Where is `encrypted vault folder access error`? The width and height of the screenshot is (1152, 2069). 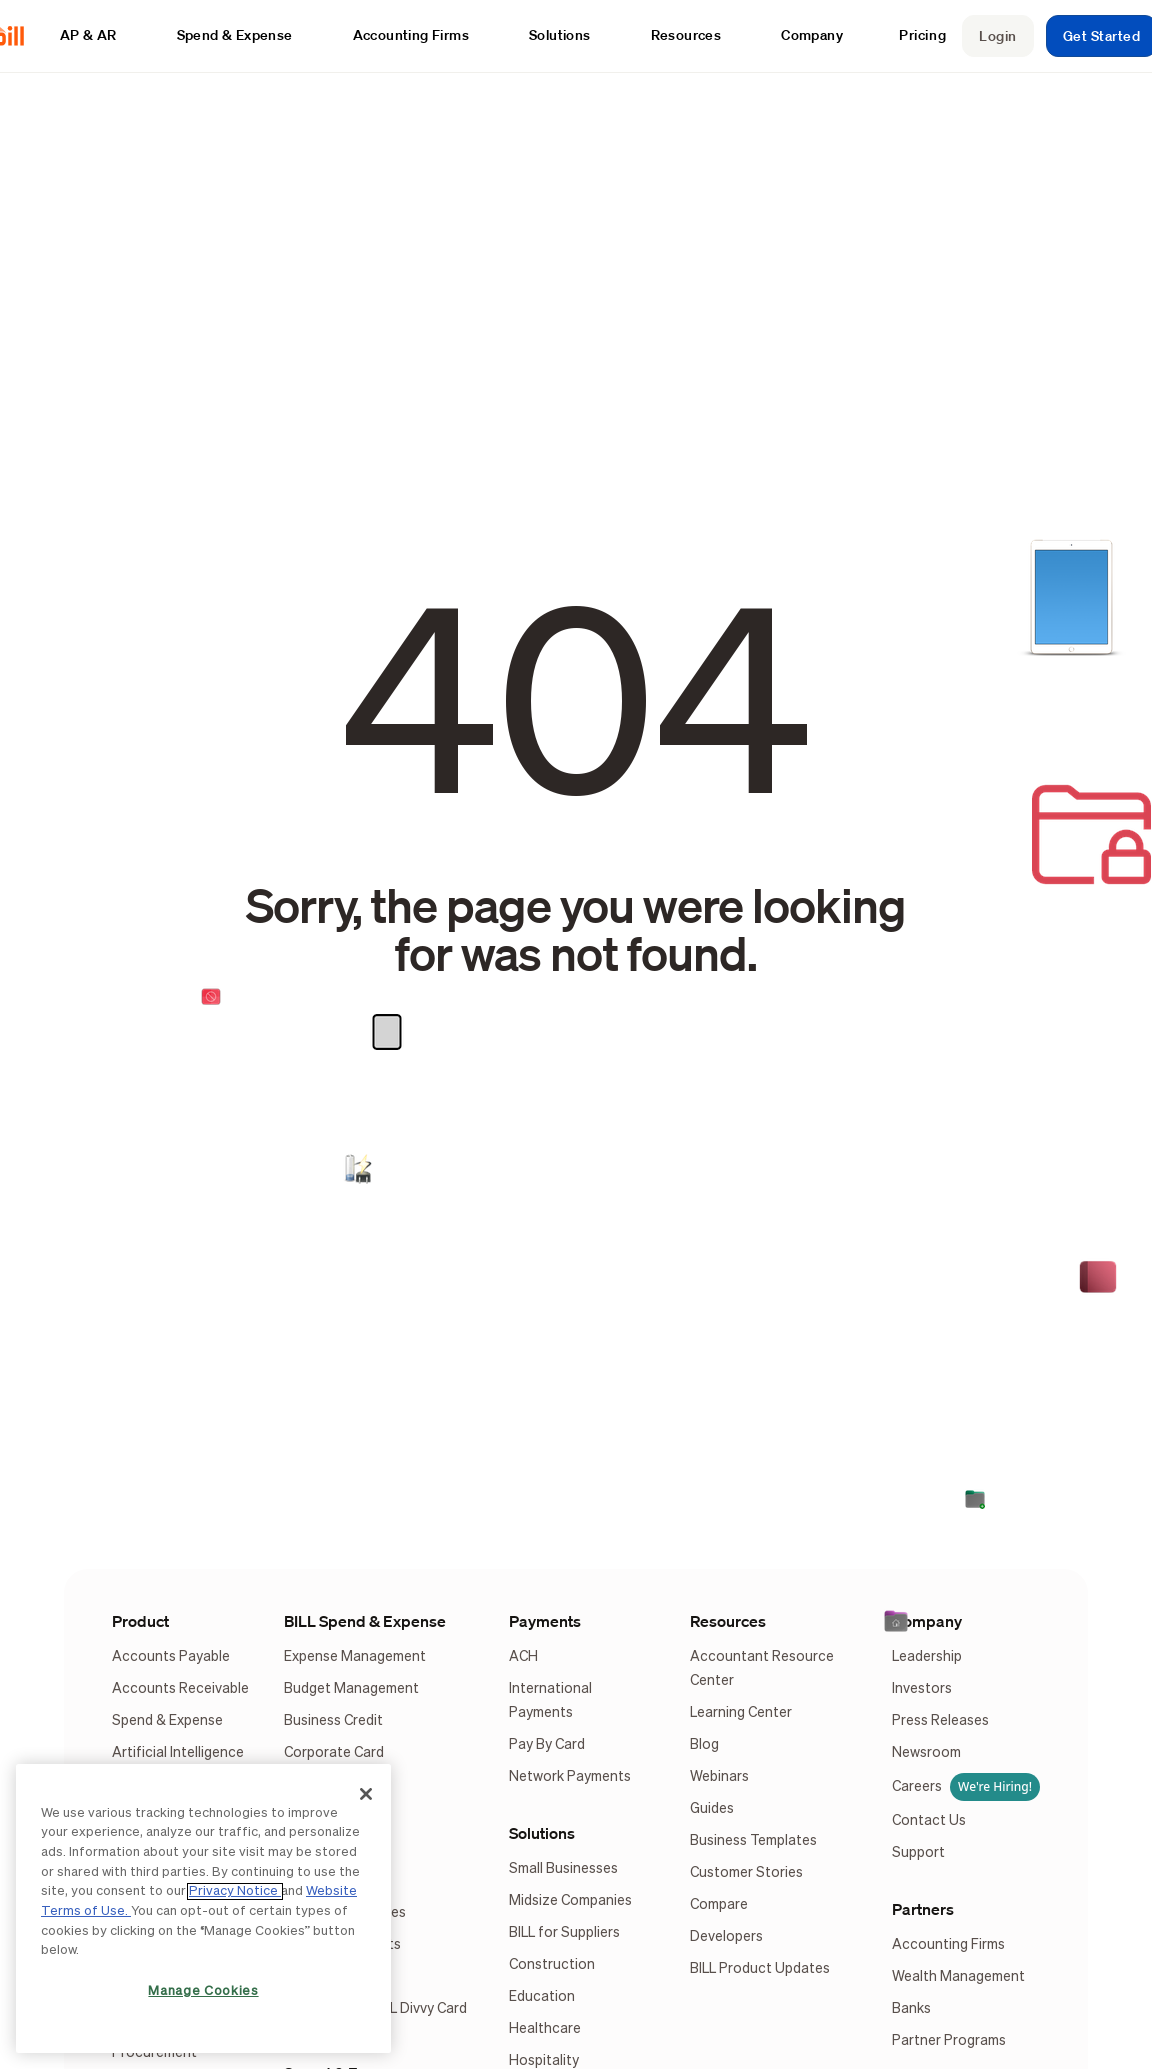 encrypted vault folder access error is located at coordinates (1091, 834).